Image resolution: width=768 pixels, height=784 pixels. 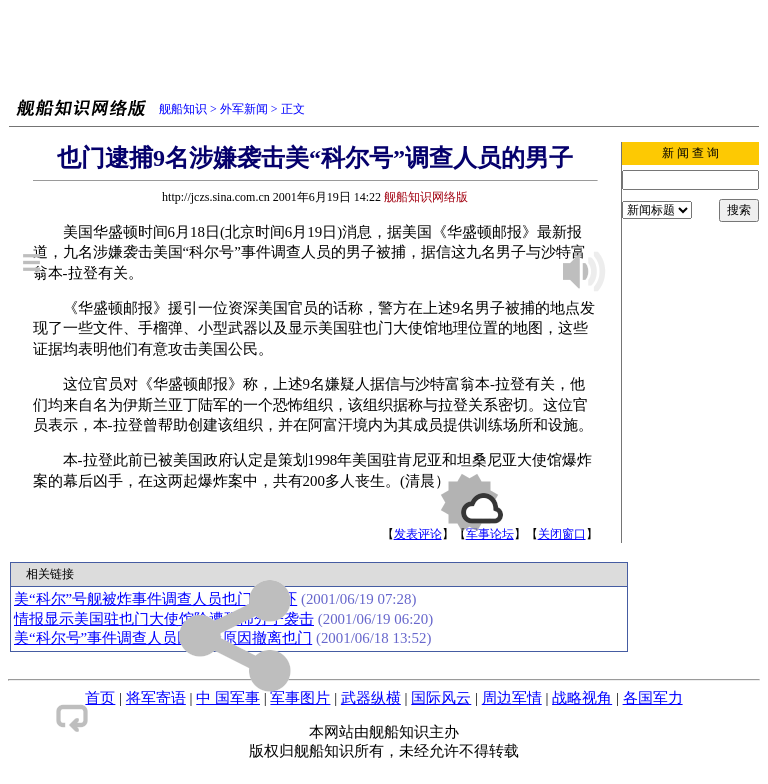 I want to click on share this item with others, so click(x=235, y=636).